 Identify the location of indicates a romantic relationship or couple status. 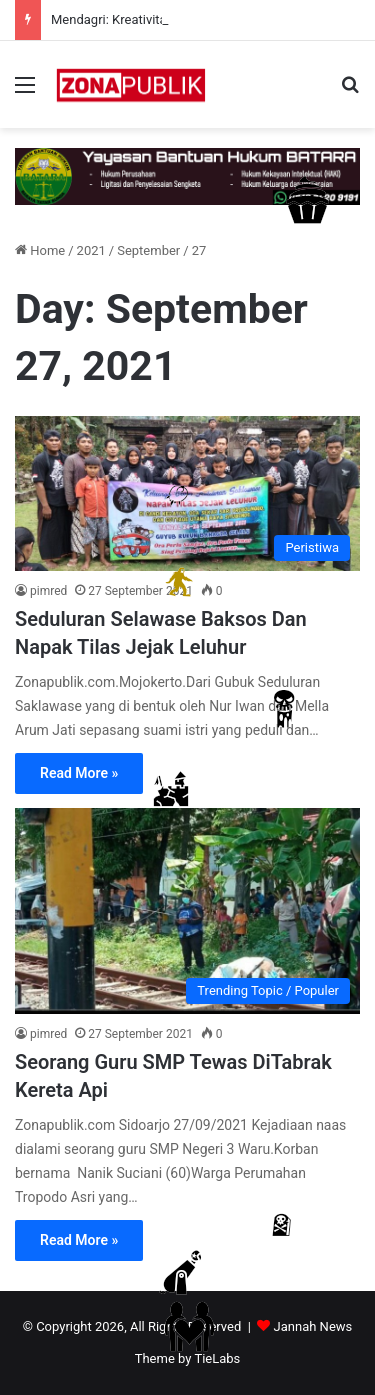
(189, 1326).